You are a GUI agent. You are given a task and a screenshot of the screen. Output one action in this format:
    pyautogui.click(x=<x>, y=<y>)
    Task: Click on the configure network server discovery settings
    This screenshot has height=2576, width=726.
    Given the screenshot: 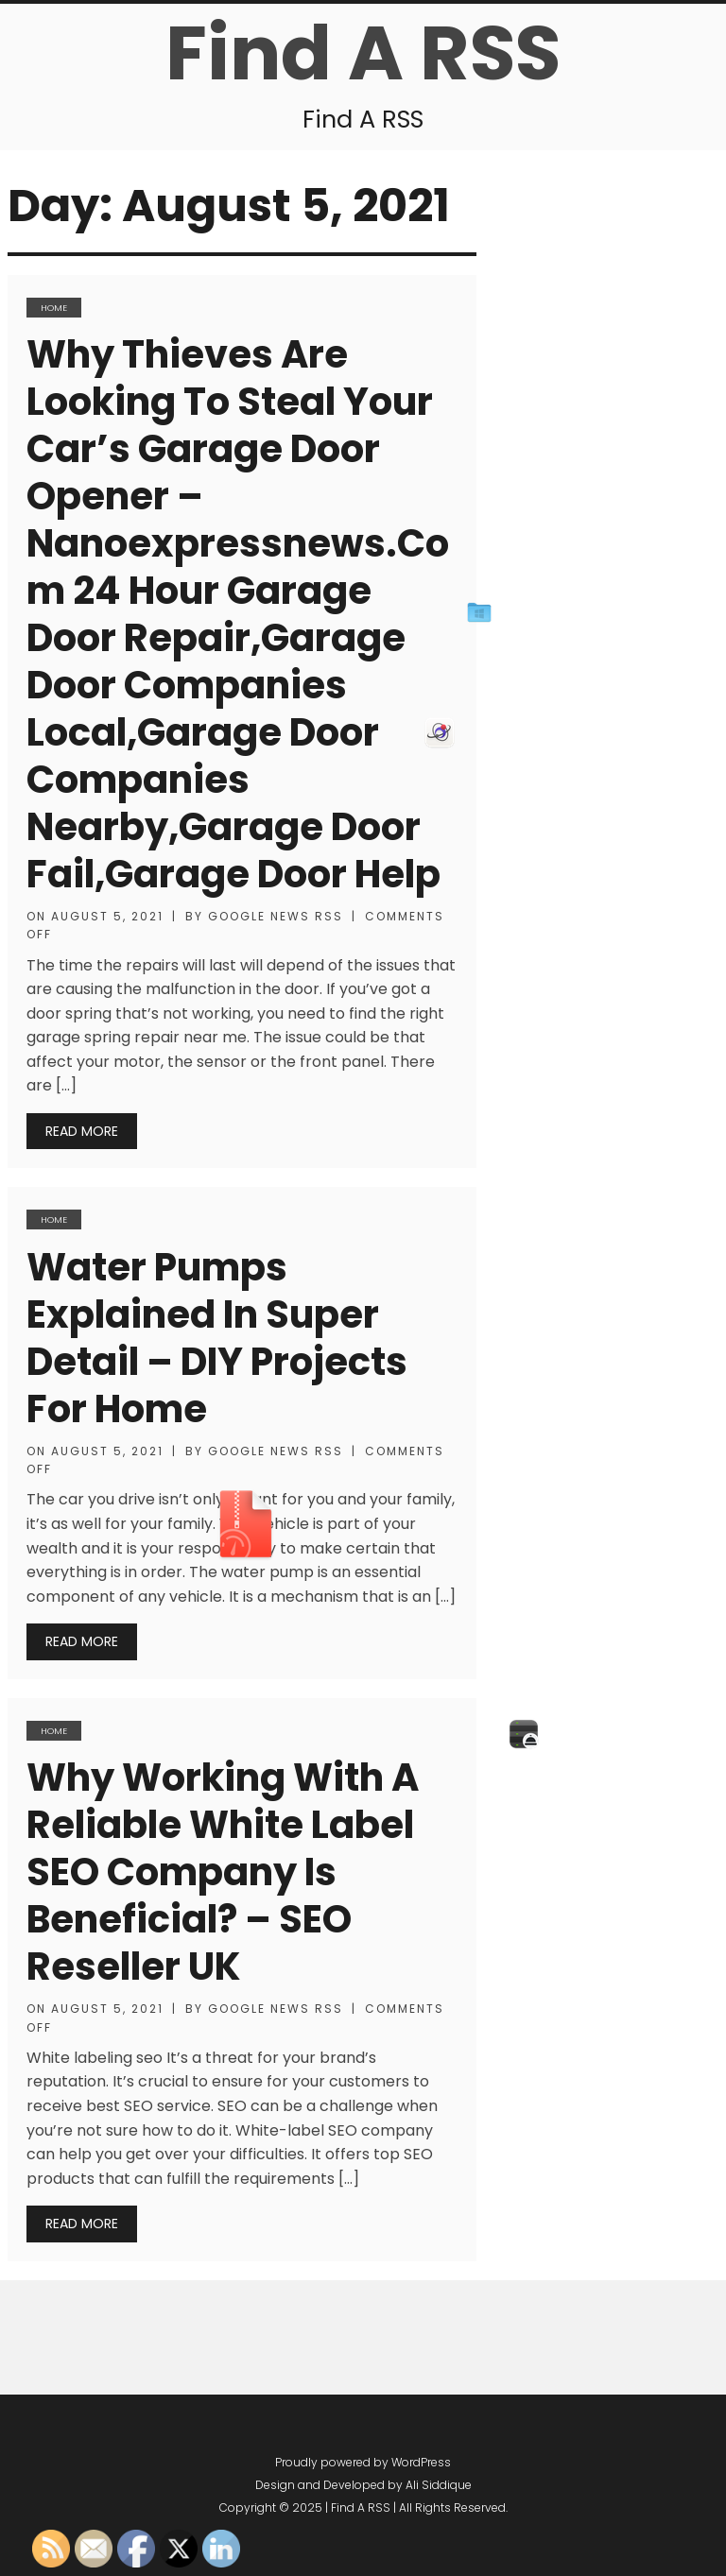 What is the action you would take?
    pyautogui.click(x=524, y=1734)
    